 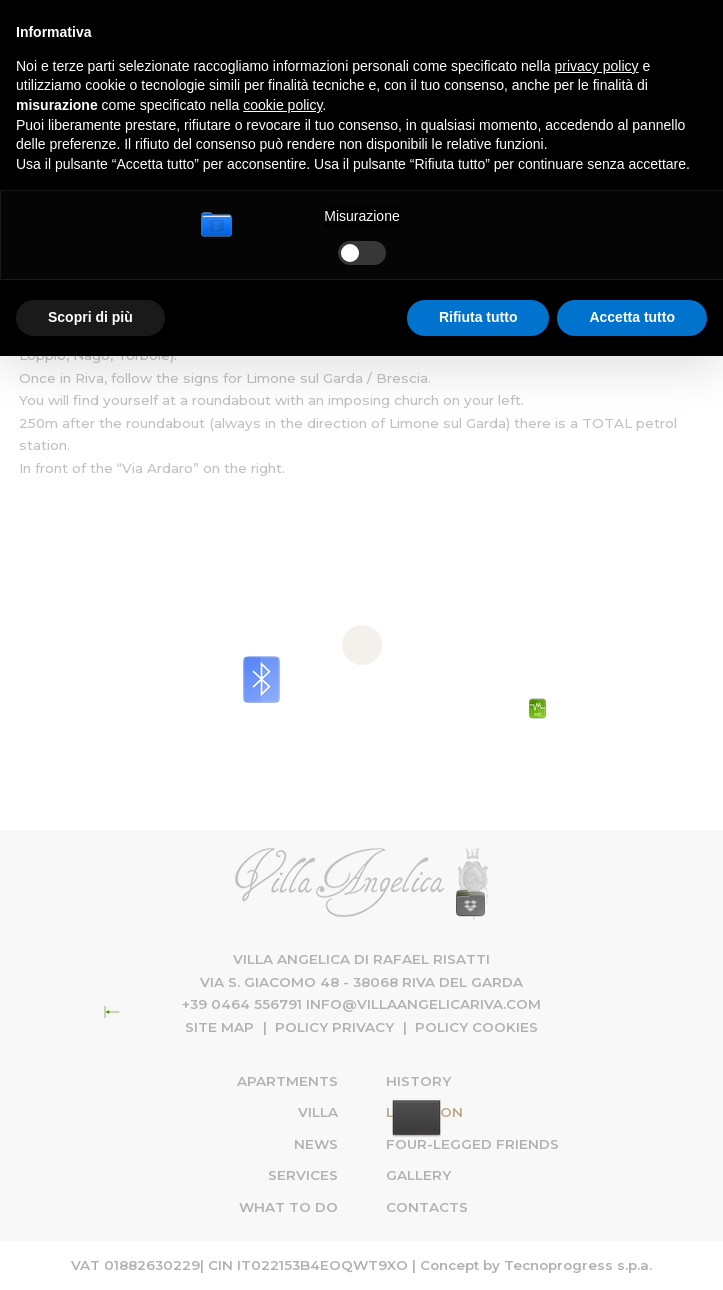 What do you see at coordinates (112, 1012) in the screenshot?
I see `go to the first item in a list or sequence` at bounding box center [112, 1012].